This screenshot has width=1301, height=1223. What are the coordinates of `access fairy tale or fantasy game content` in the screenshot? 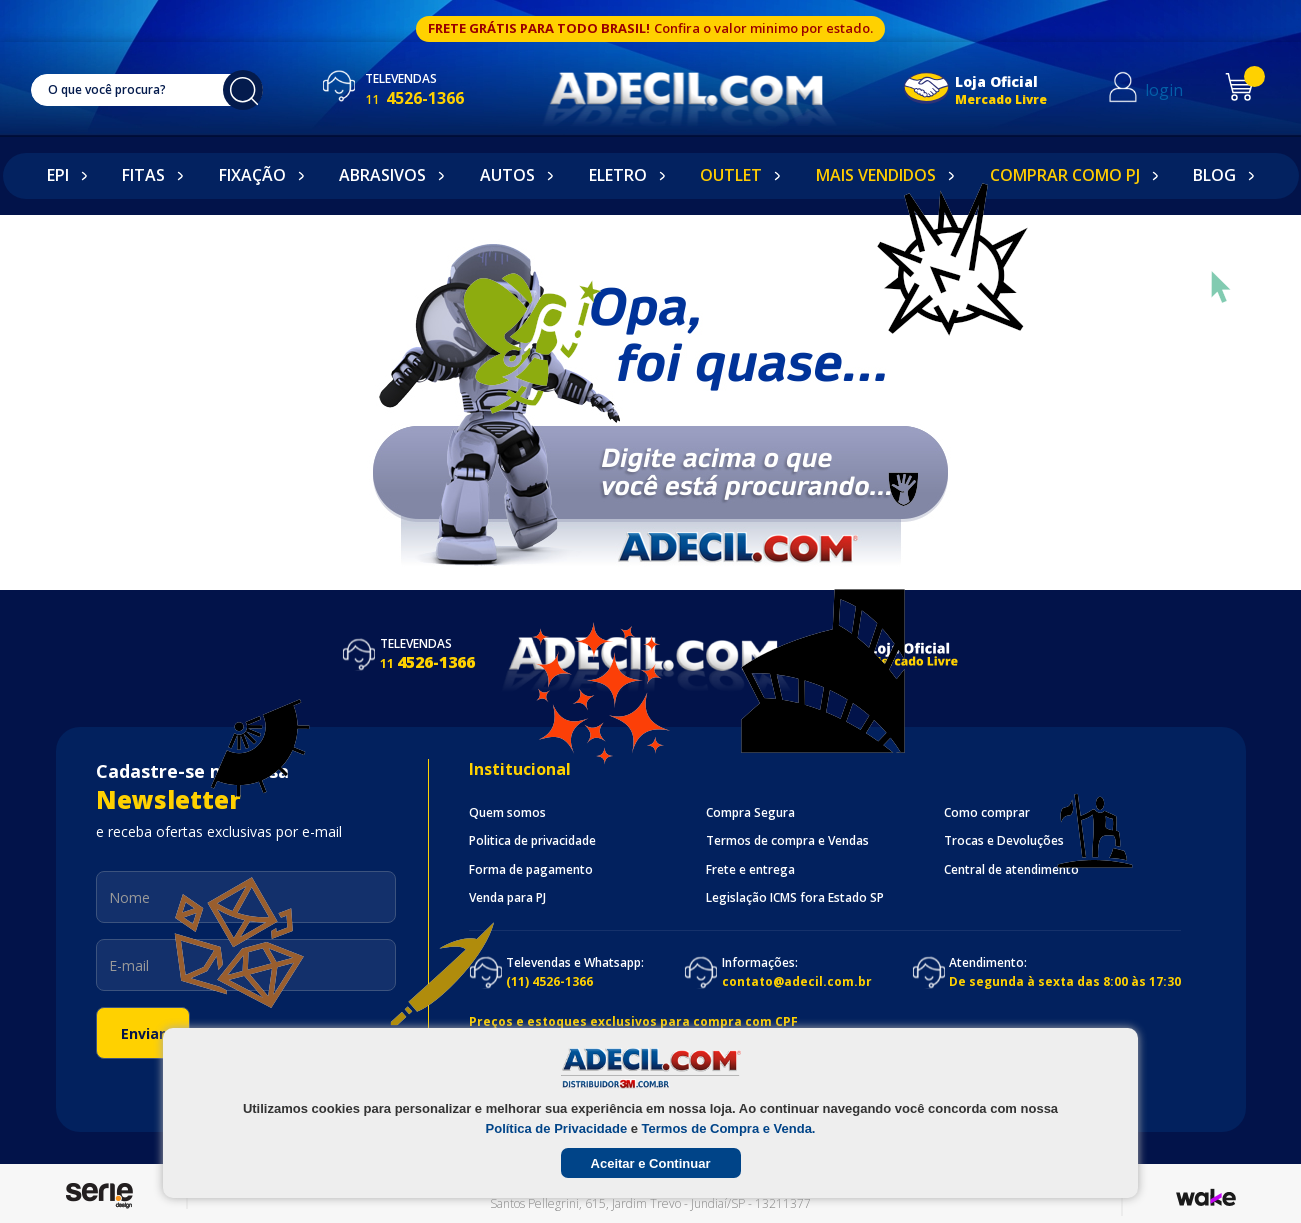 It's located at (532, 343).